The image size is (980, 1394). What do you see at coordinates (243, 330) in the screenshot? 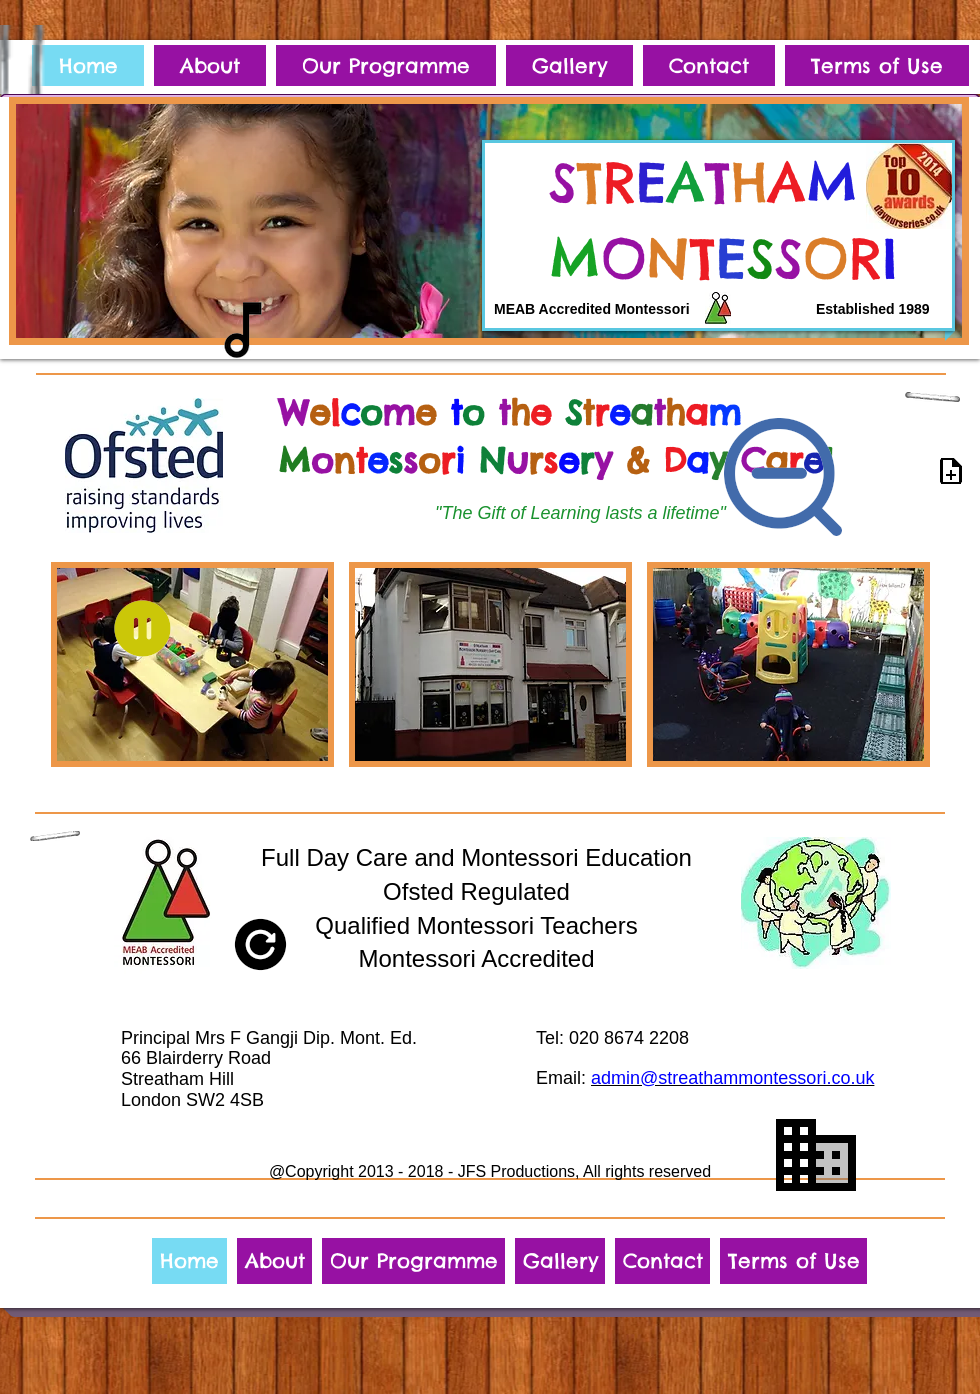
I see `play or access audio content` at bounding box center [243, 330].